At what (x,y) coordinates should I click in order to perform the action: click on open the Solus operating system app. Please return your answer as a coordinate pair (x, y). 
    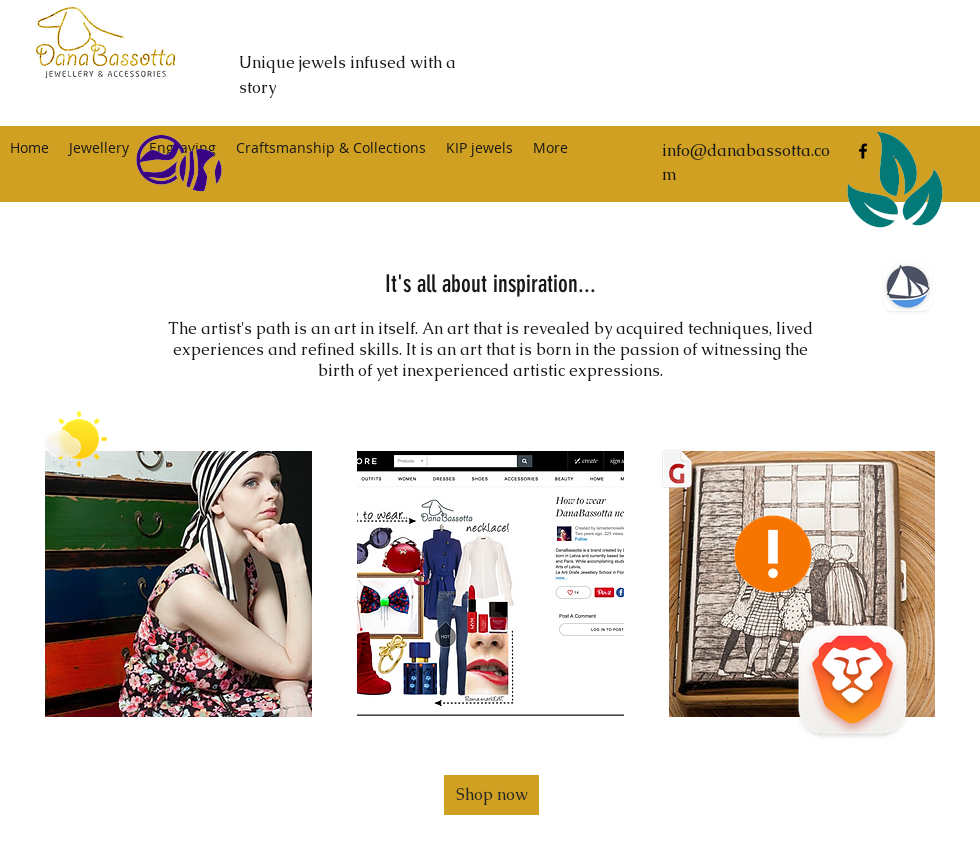
    Looking at the image, I should click on (907, 286).